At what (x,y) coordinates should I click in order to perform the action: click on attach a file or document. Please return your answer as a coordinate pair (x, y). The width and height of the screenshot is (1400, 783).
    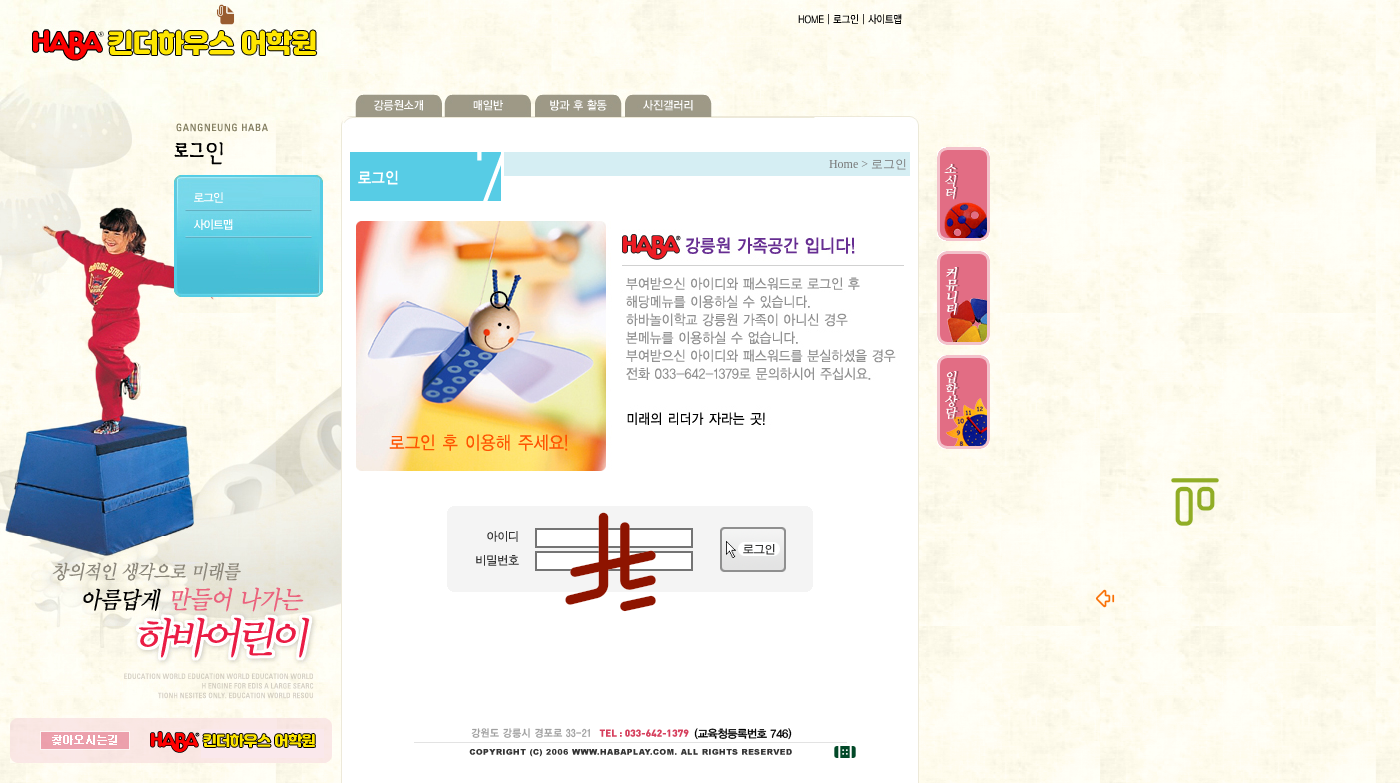
    Looking at the image, I should click on (225, 14).